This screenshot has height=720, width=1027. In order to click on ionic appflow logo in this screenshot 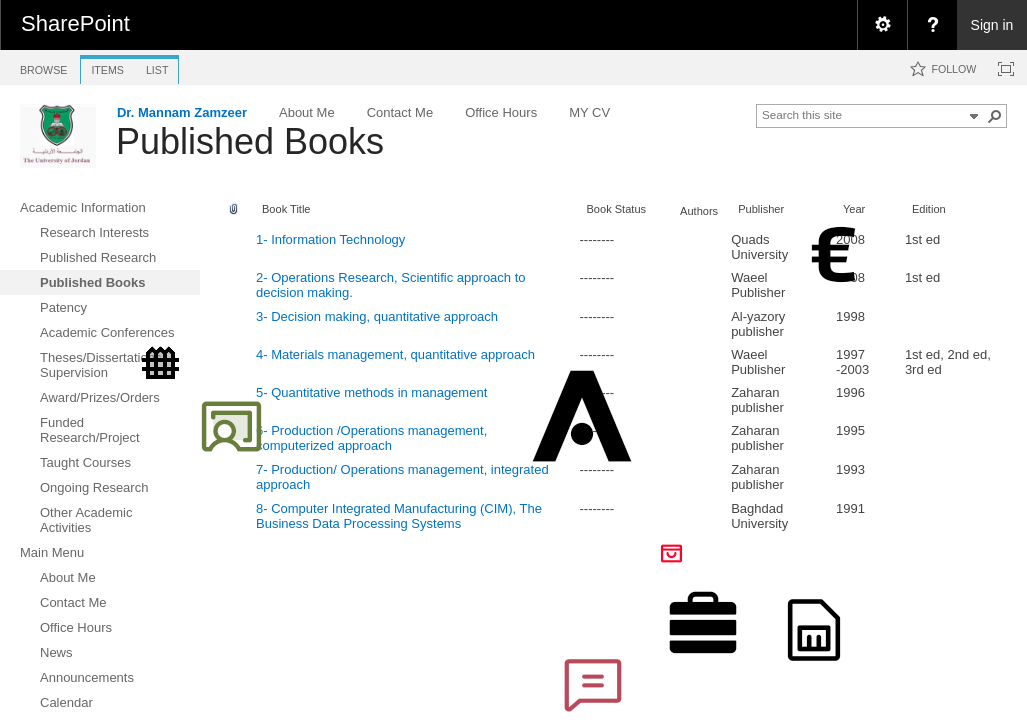, I will do `click(582, 416)`.